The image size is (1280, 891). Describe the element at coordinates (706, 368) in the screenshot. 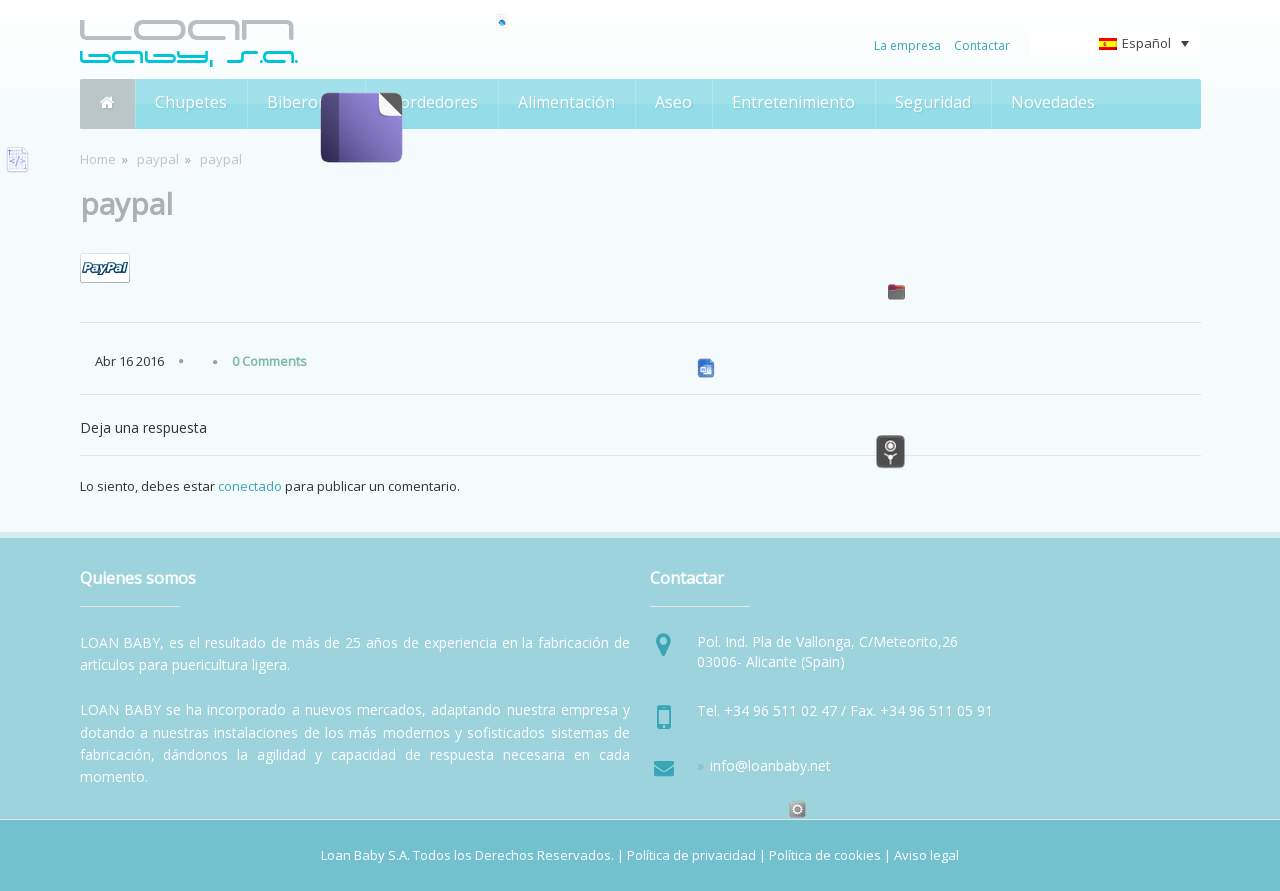

I see `open a Microsoft Word document` at that location.